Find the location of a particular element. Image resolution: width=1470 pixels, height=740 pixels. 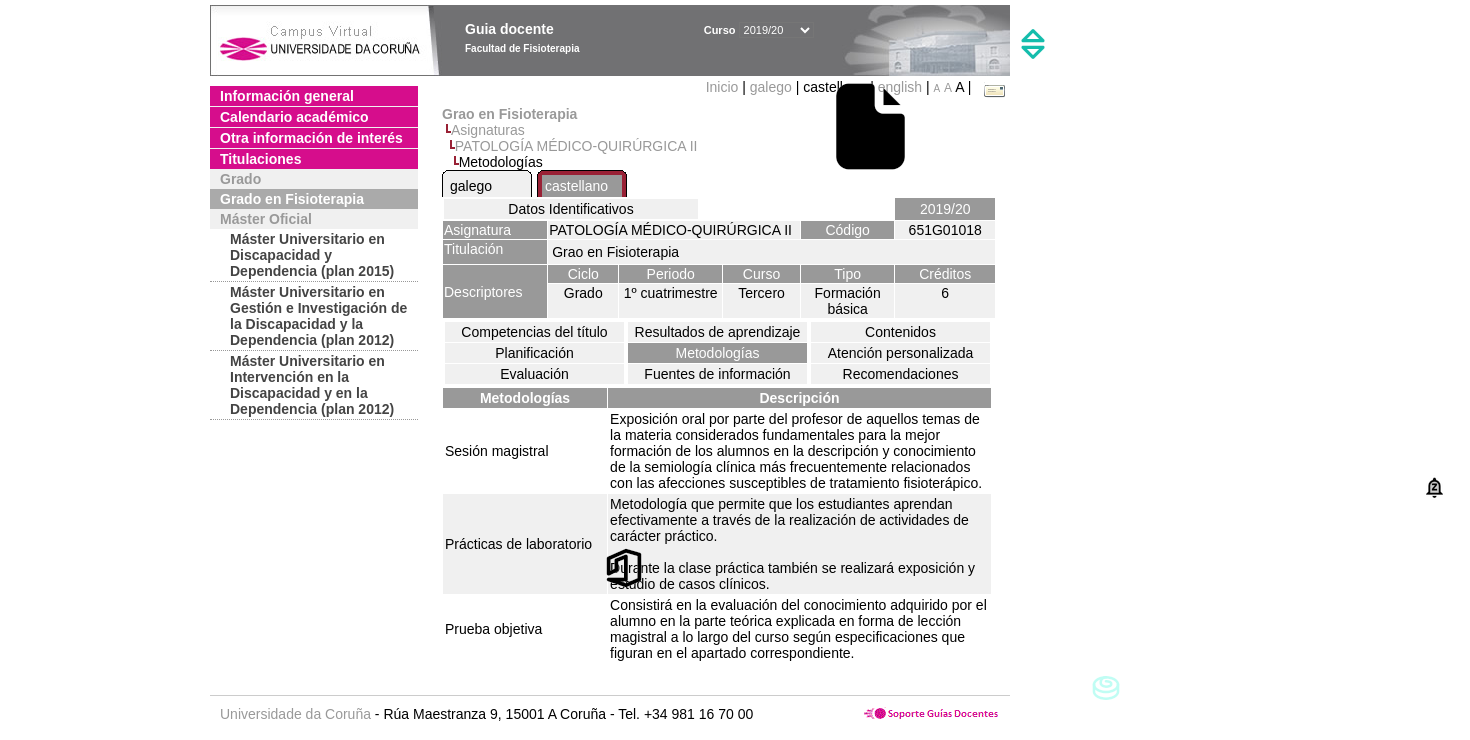

notifications are currently snoozed is located at coordinates (1434, 487).